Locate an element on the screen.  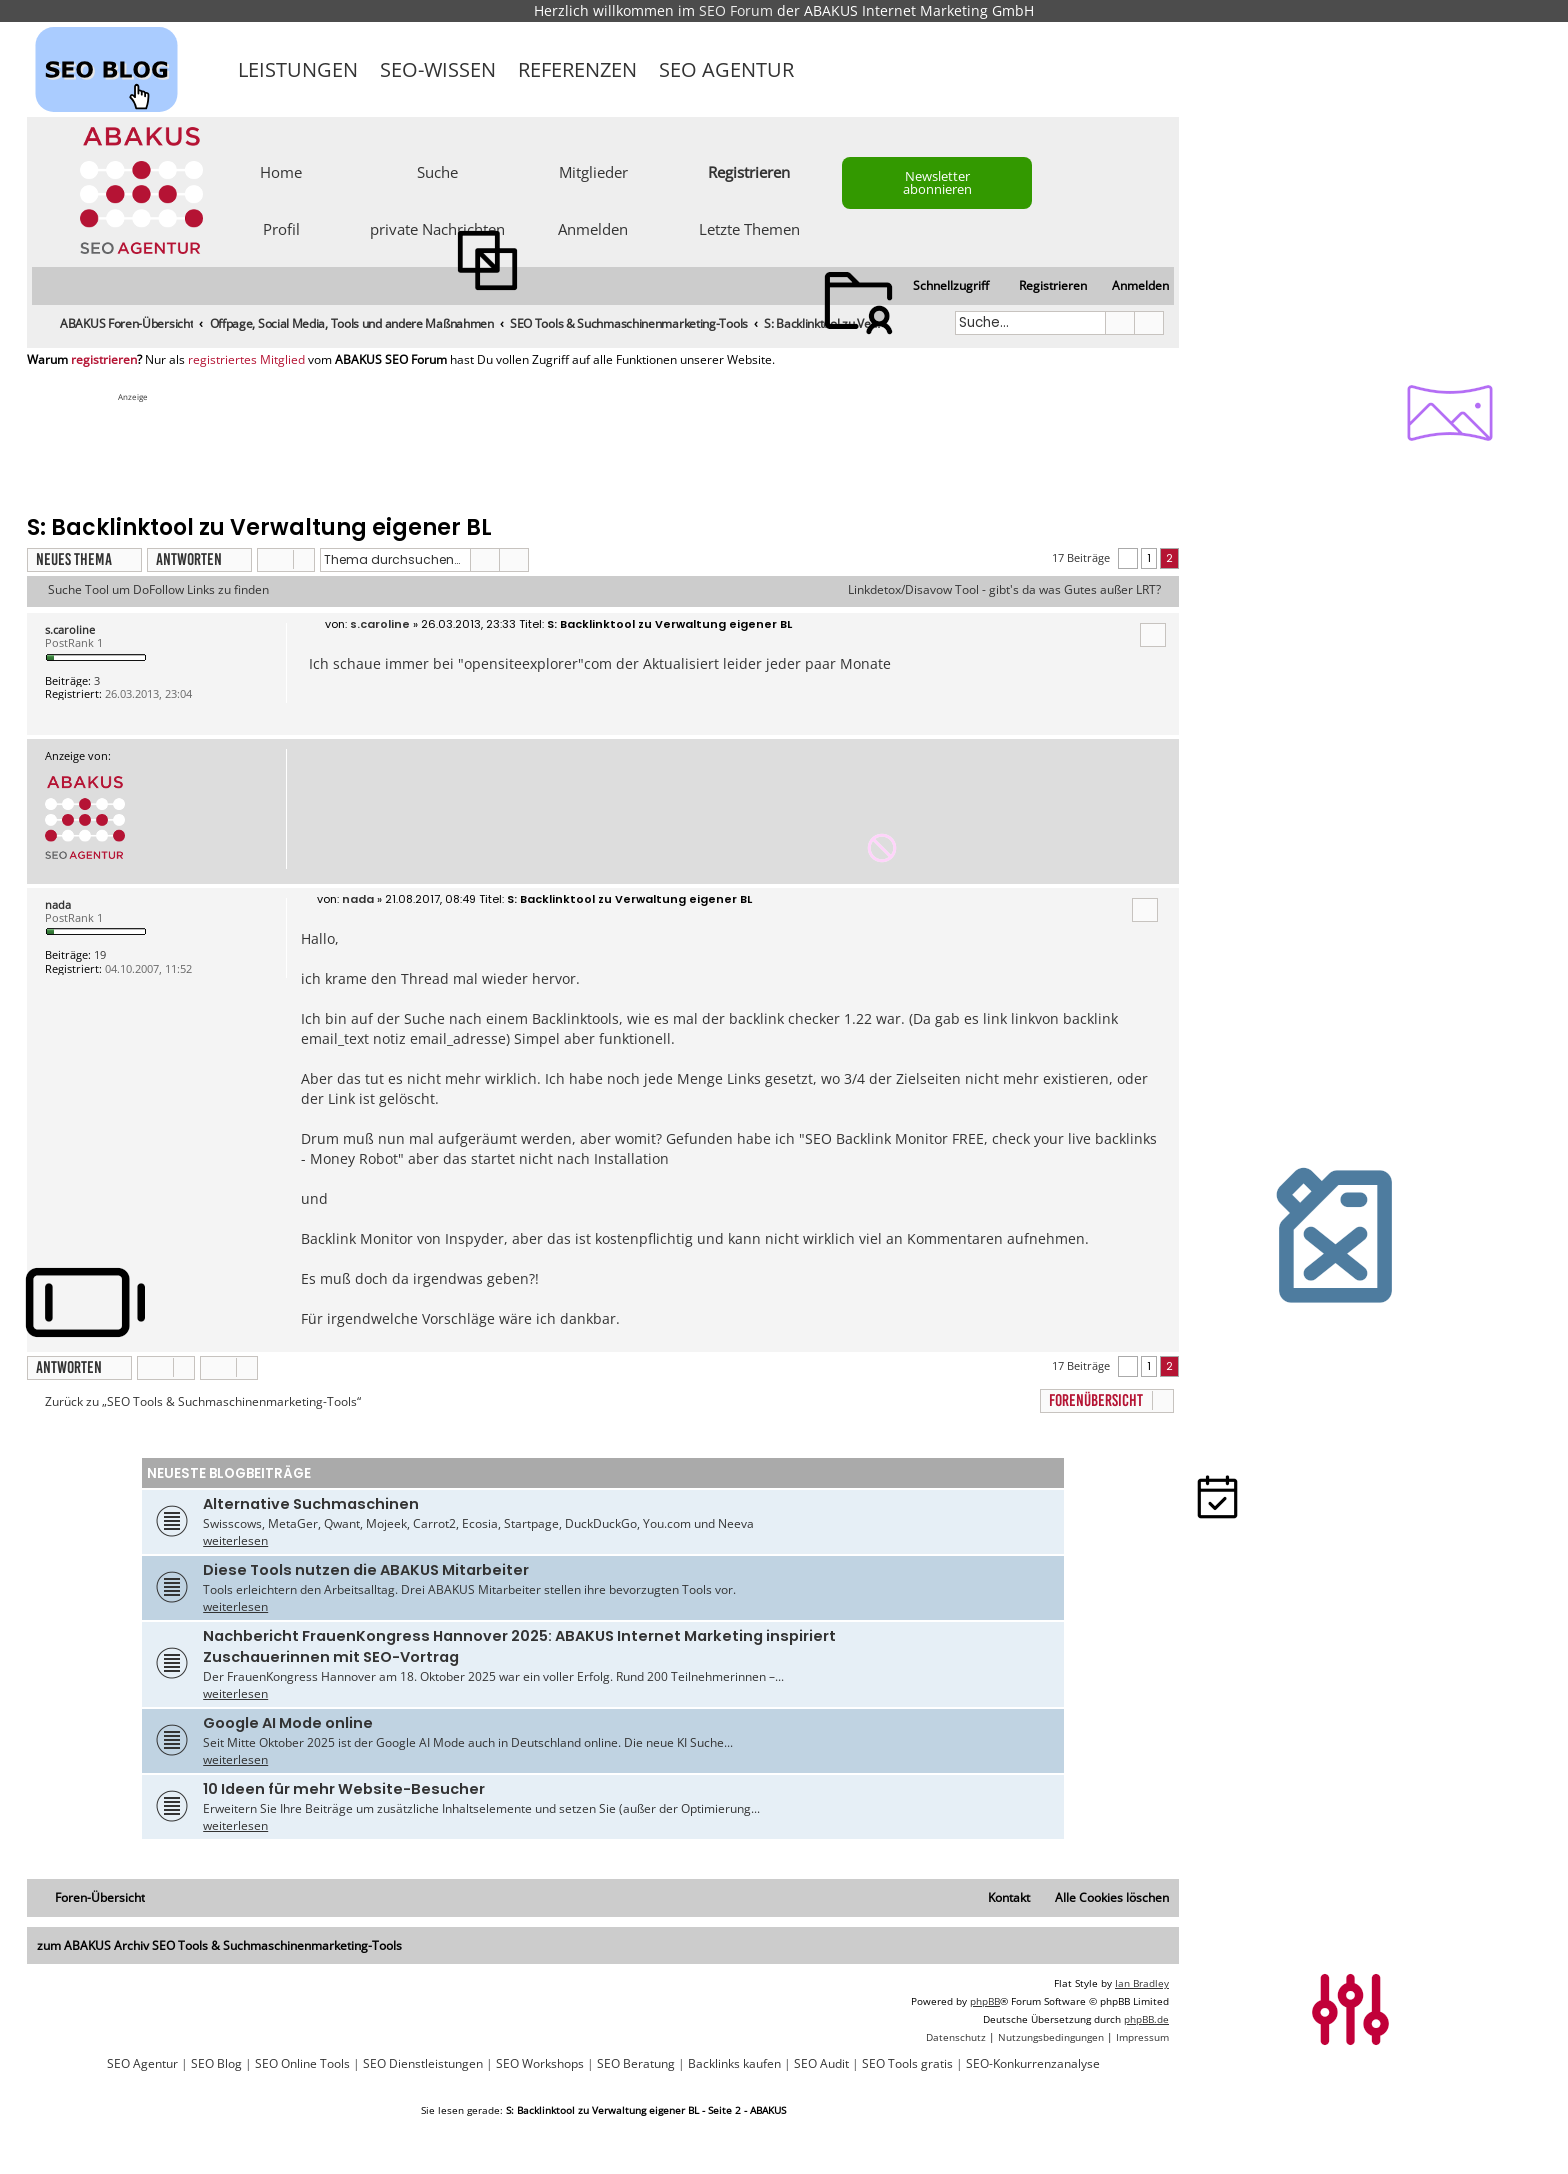
confirm or complete a scheduled event is located at coordinates (1217, 1498).